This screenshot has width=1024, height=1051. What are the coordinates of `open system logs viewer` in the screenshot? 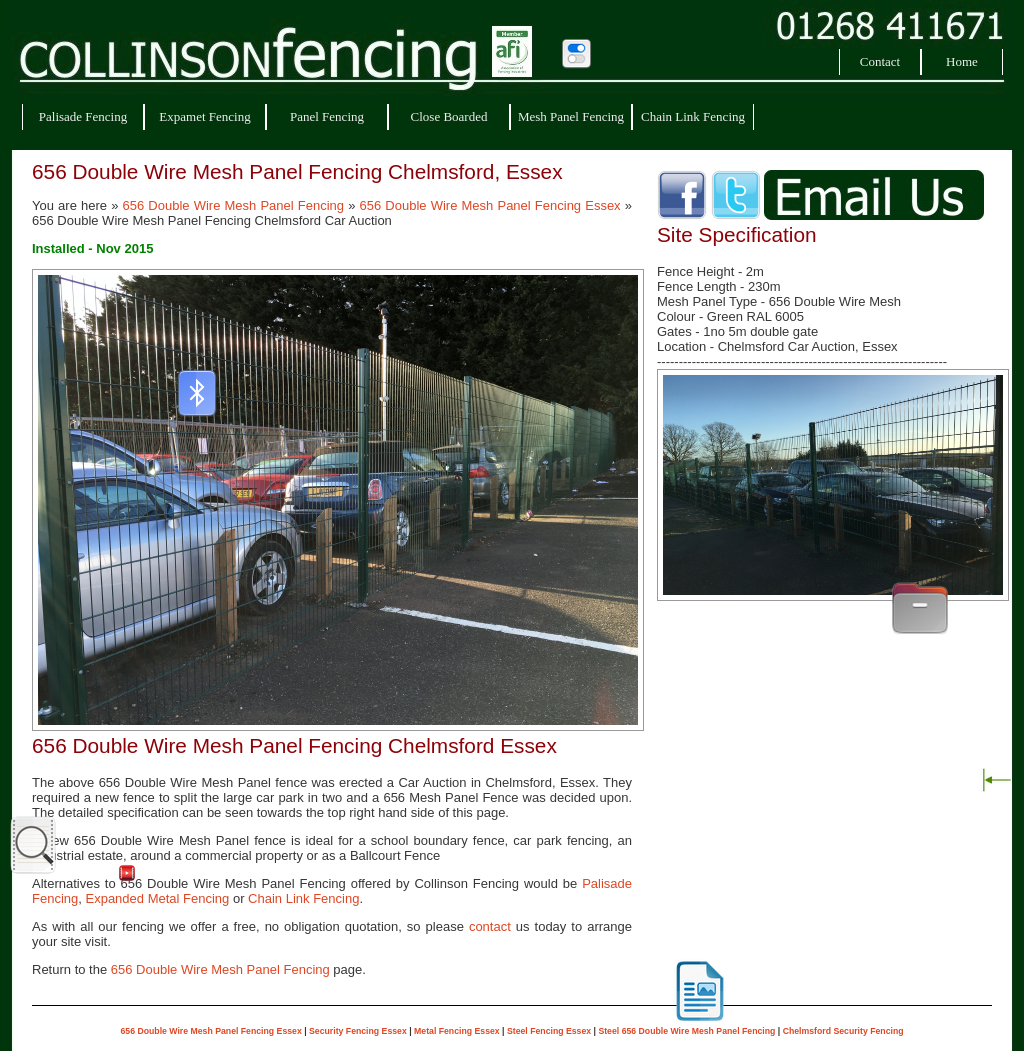 It's located at (33, 845).